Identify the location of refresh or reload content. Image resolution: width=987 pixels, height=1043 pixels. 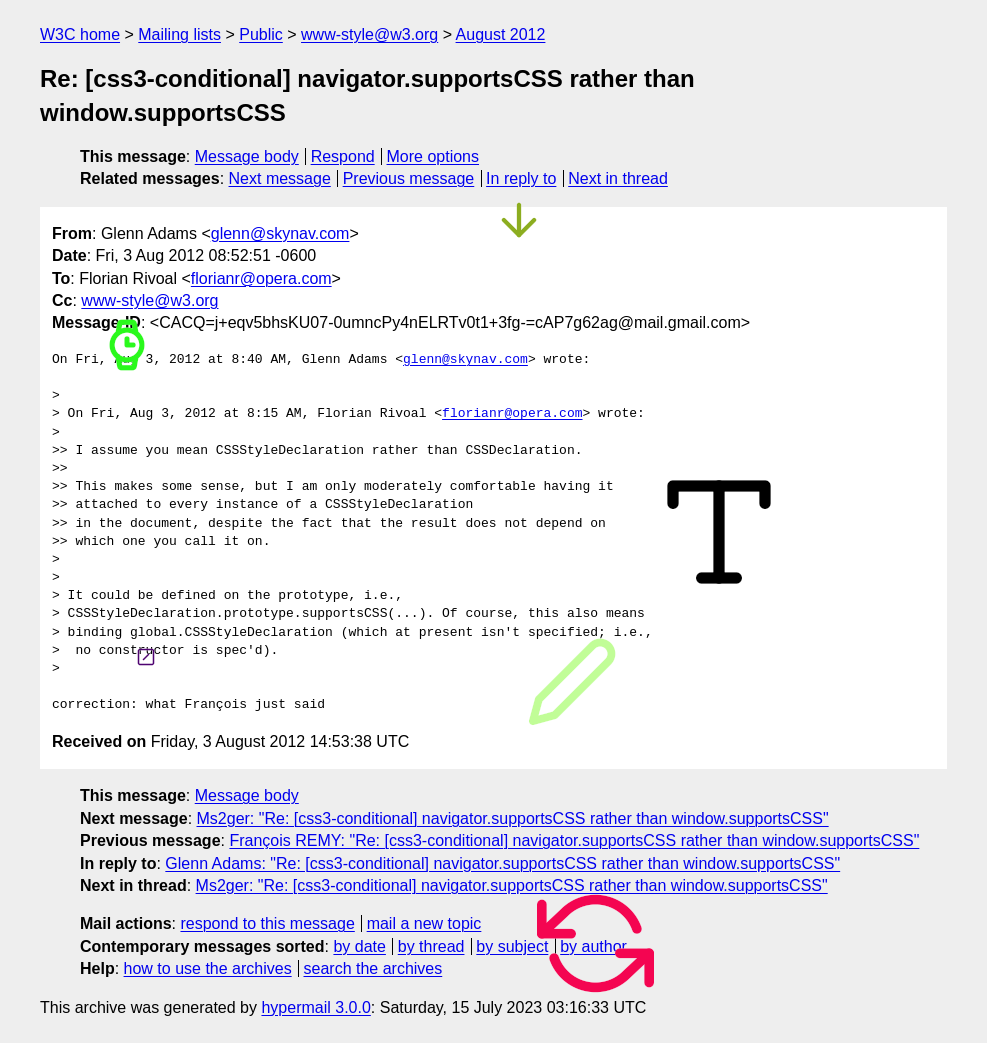
(595, 943).